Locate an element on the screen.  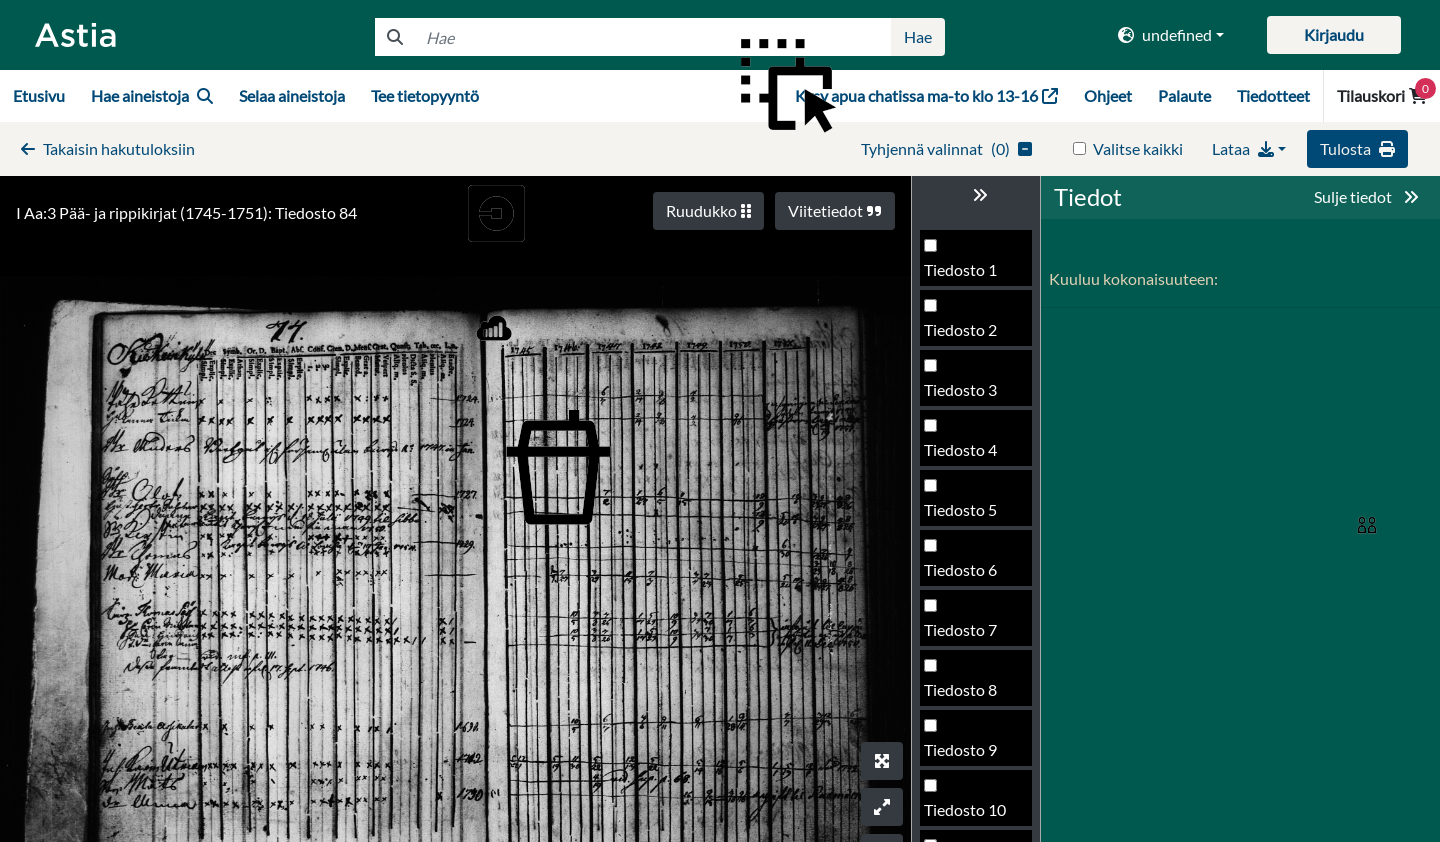
view group members is located at coordinates (1367, 525).